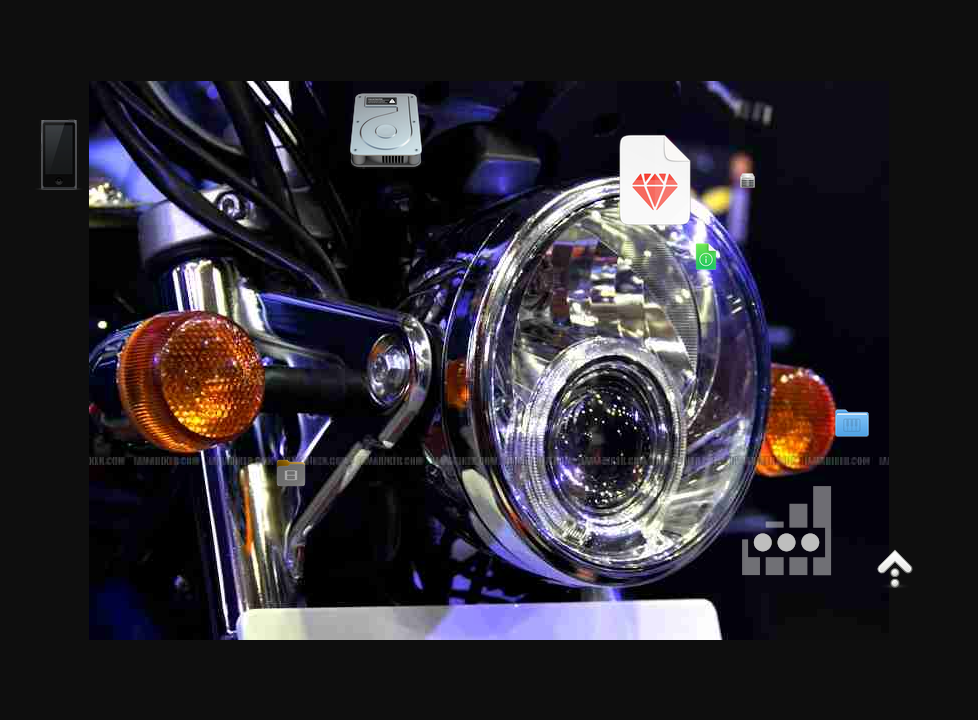 The height and width of the screenshot is (720, 978). I want to click on navigate up one level in a directory or list, so click(894, 569).